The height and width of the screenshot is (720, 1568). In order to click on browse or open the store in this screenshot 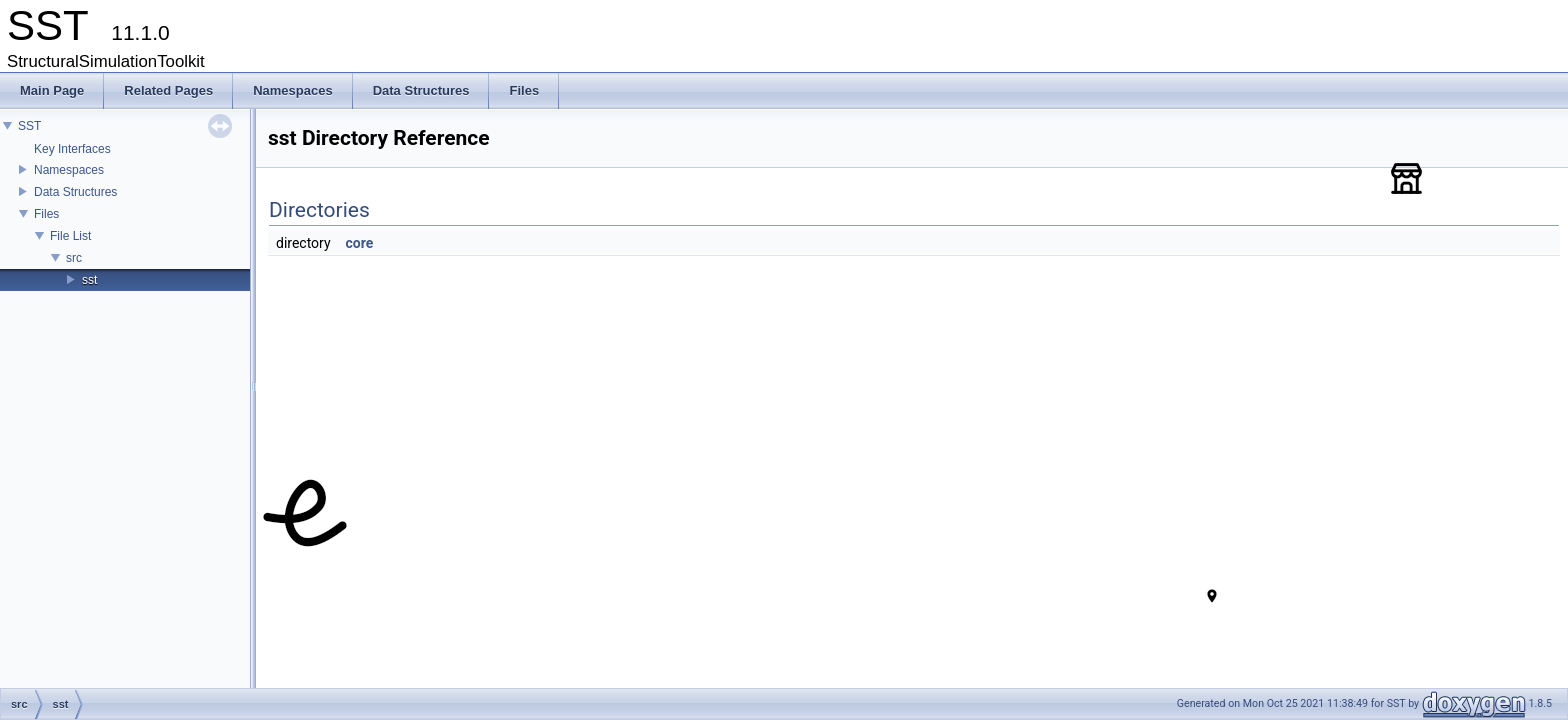, I will do `click(1406, 178)`.